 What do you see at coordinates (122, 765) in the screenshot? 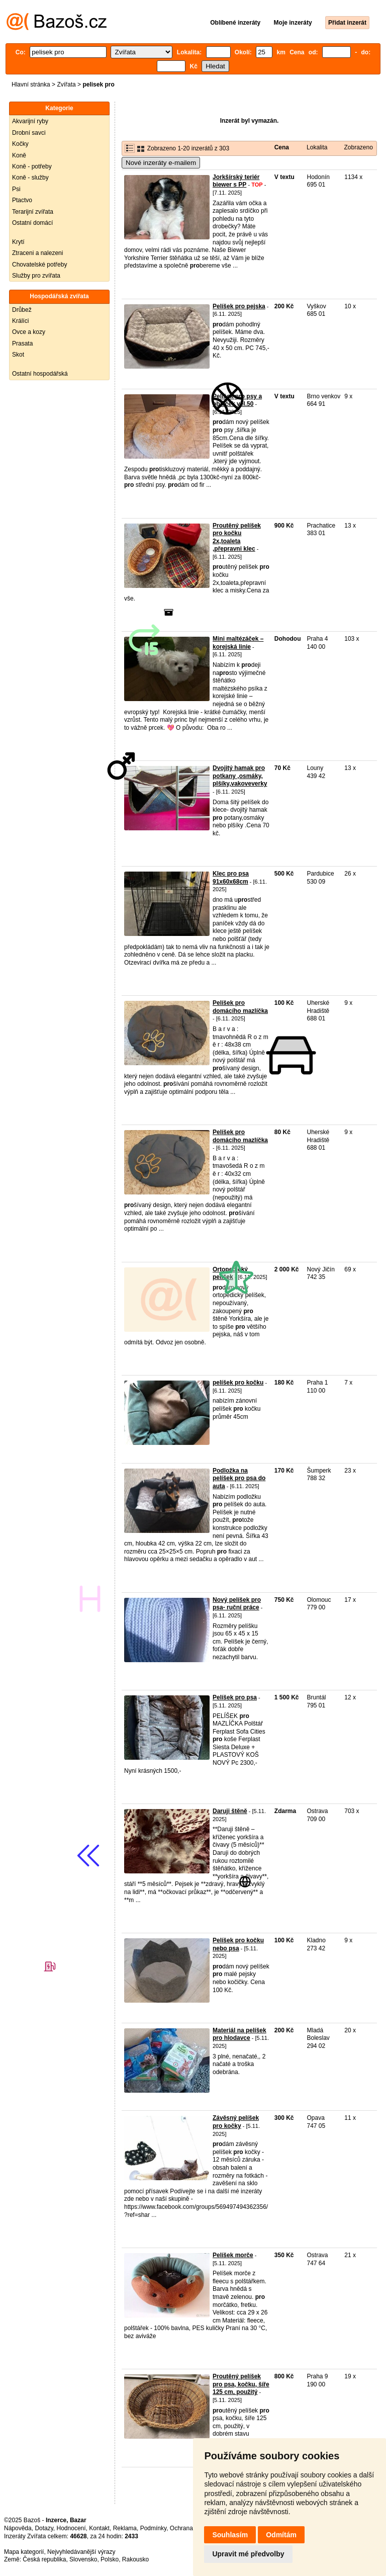
I see `indicates androgynous or non-binary gender identity` at bounding box center [122, 765].